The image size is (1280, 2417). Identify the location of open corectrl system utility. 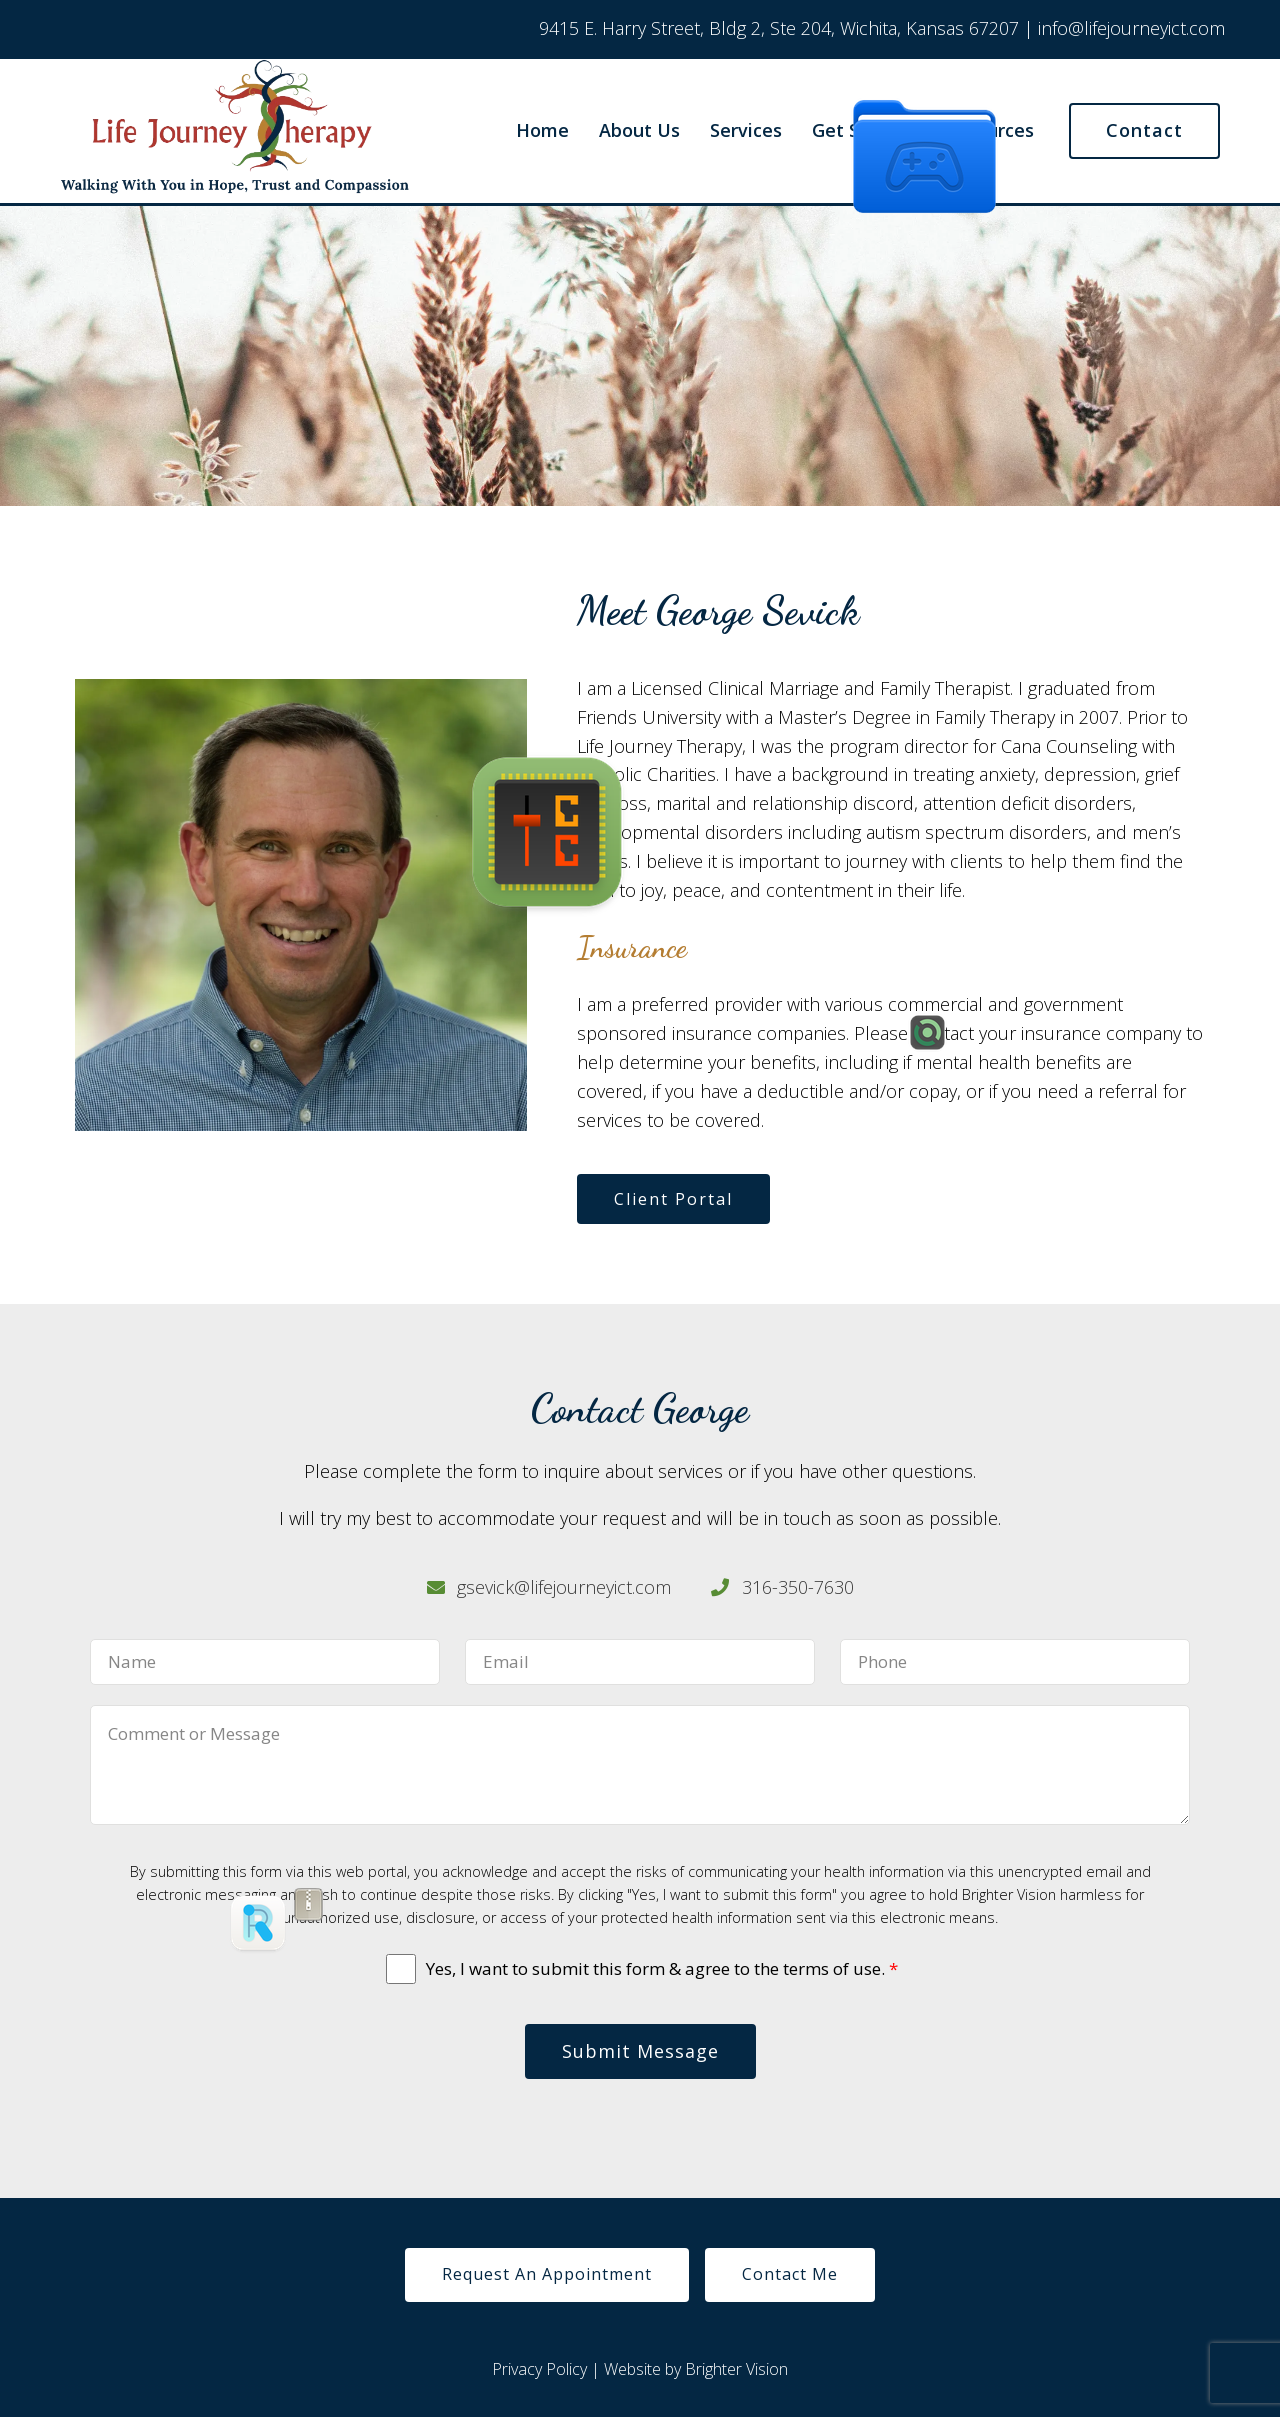
(547, 832).